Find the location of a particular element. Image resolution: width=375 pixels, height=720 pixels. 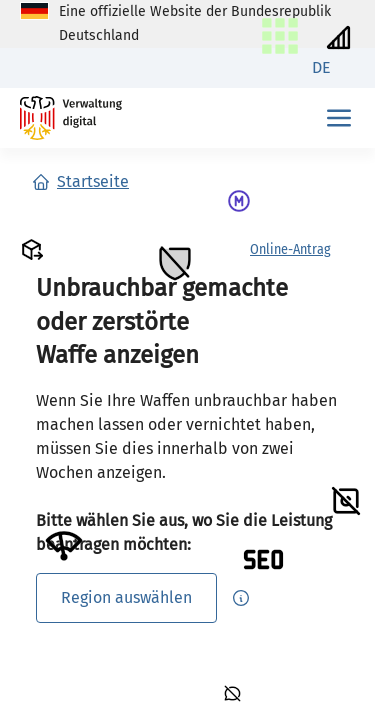

security or protection is disabled is located at coordinates (175, 262).